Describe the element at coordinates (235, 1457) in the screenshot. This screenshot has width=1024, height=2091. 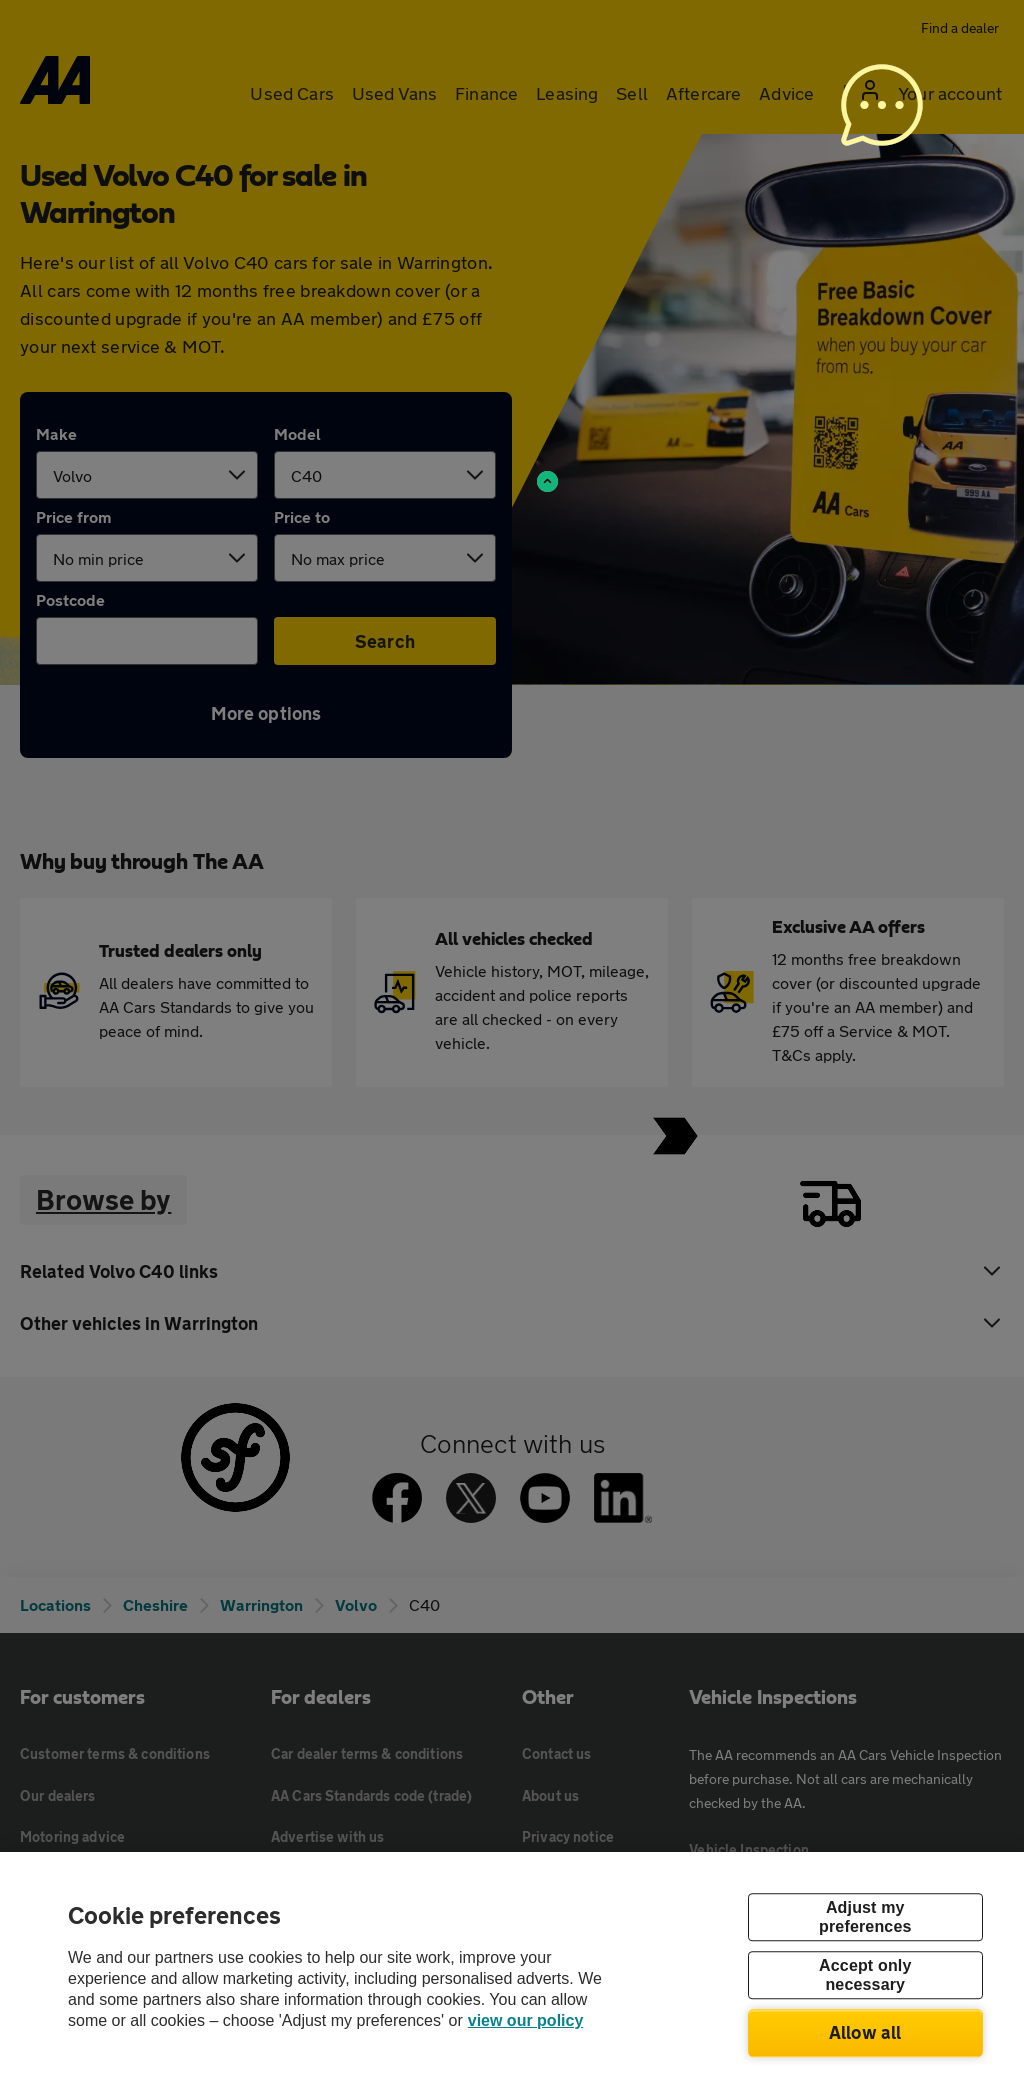
I see `symfony framework logo` at that location.